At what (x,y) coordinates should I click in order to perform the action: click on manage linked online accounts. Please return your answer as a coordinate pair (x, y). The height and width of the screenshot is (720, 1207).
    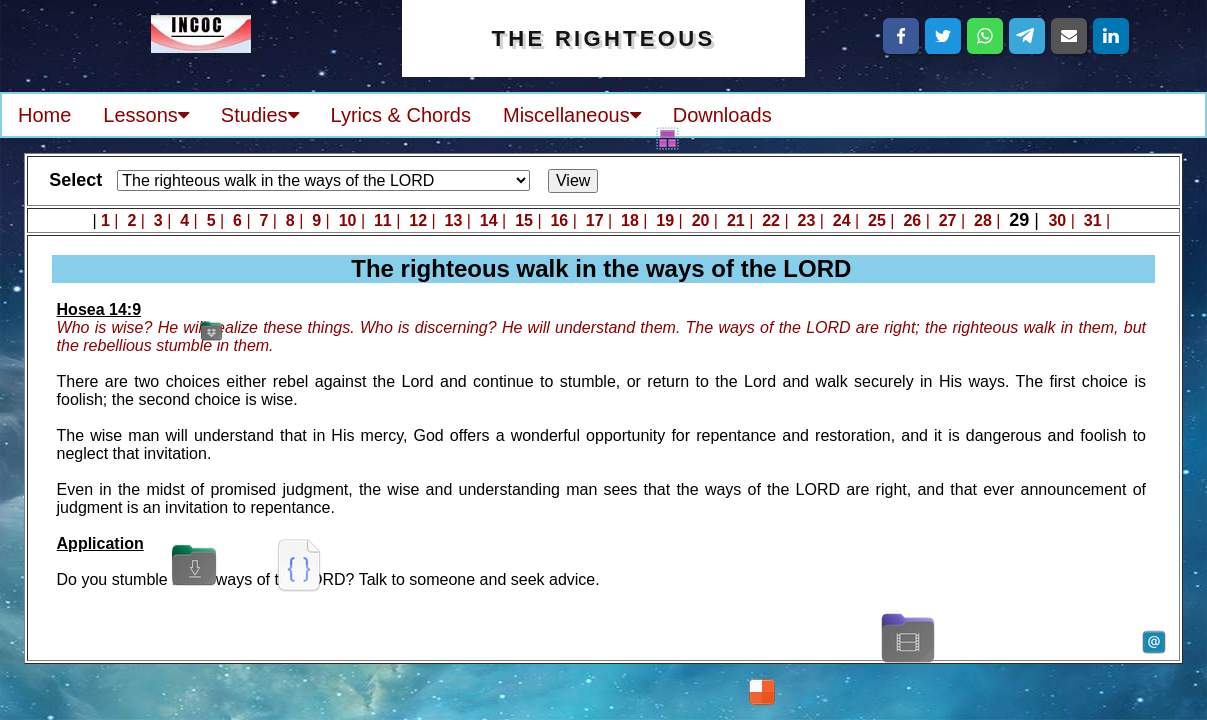
    Looking at the image, I should click on (1154, 642).